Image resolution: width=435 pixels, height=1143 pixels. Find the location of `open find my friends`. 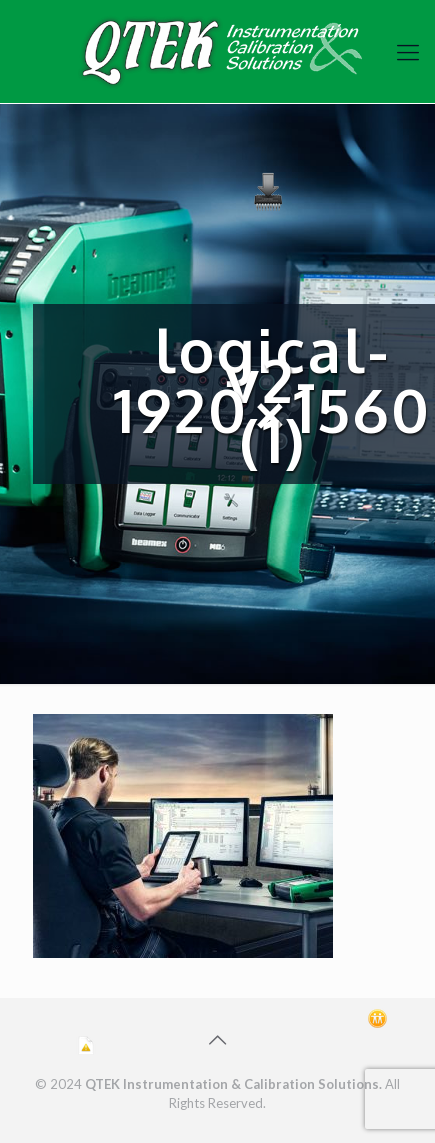

open find my friends is located at coordinates (377, 1018).